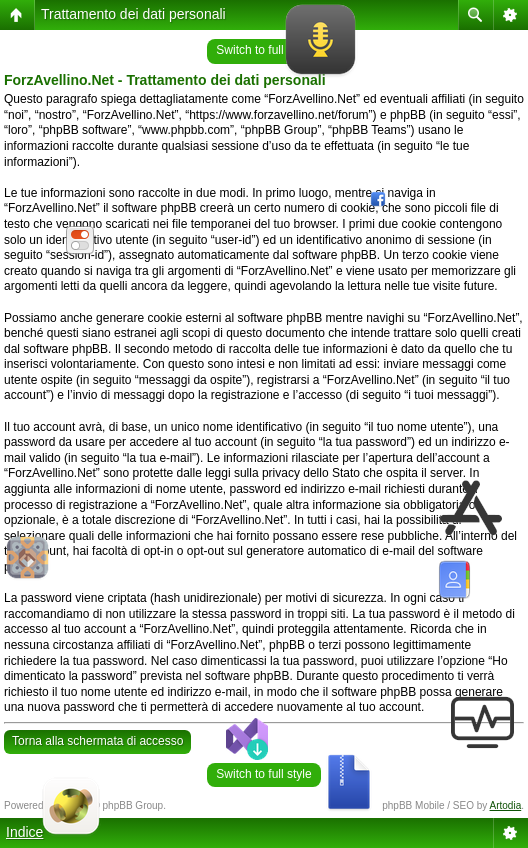 The width and height of the screenshot is (528, 848). I want to click on open visual studio installer, so click(247, 739).